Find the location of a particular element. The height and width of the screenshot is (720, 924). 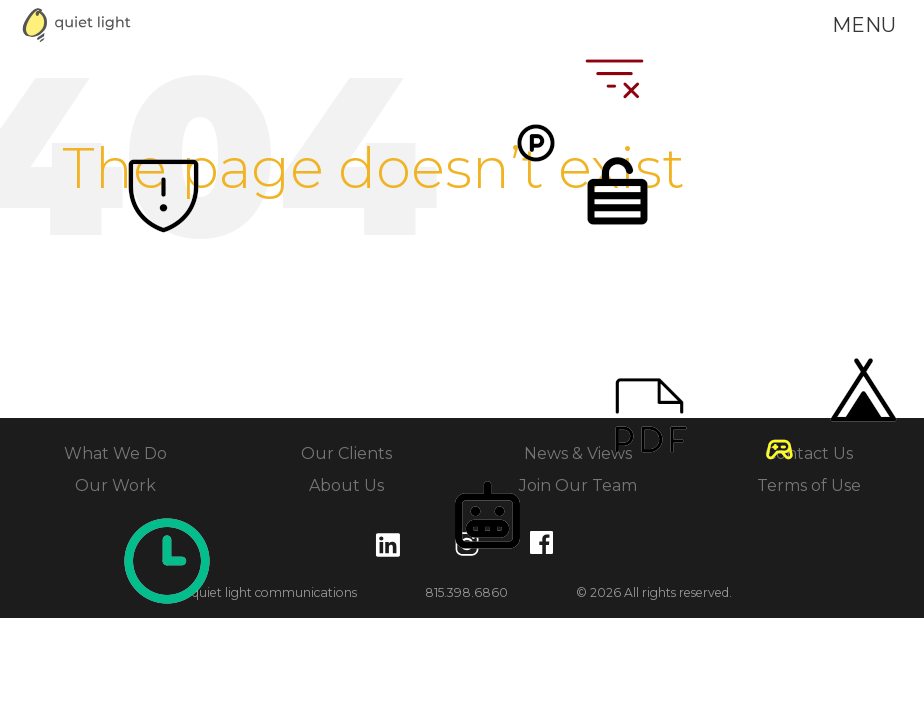

access AI assistant or chatbot is located at coordinates (487, 518).